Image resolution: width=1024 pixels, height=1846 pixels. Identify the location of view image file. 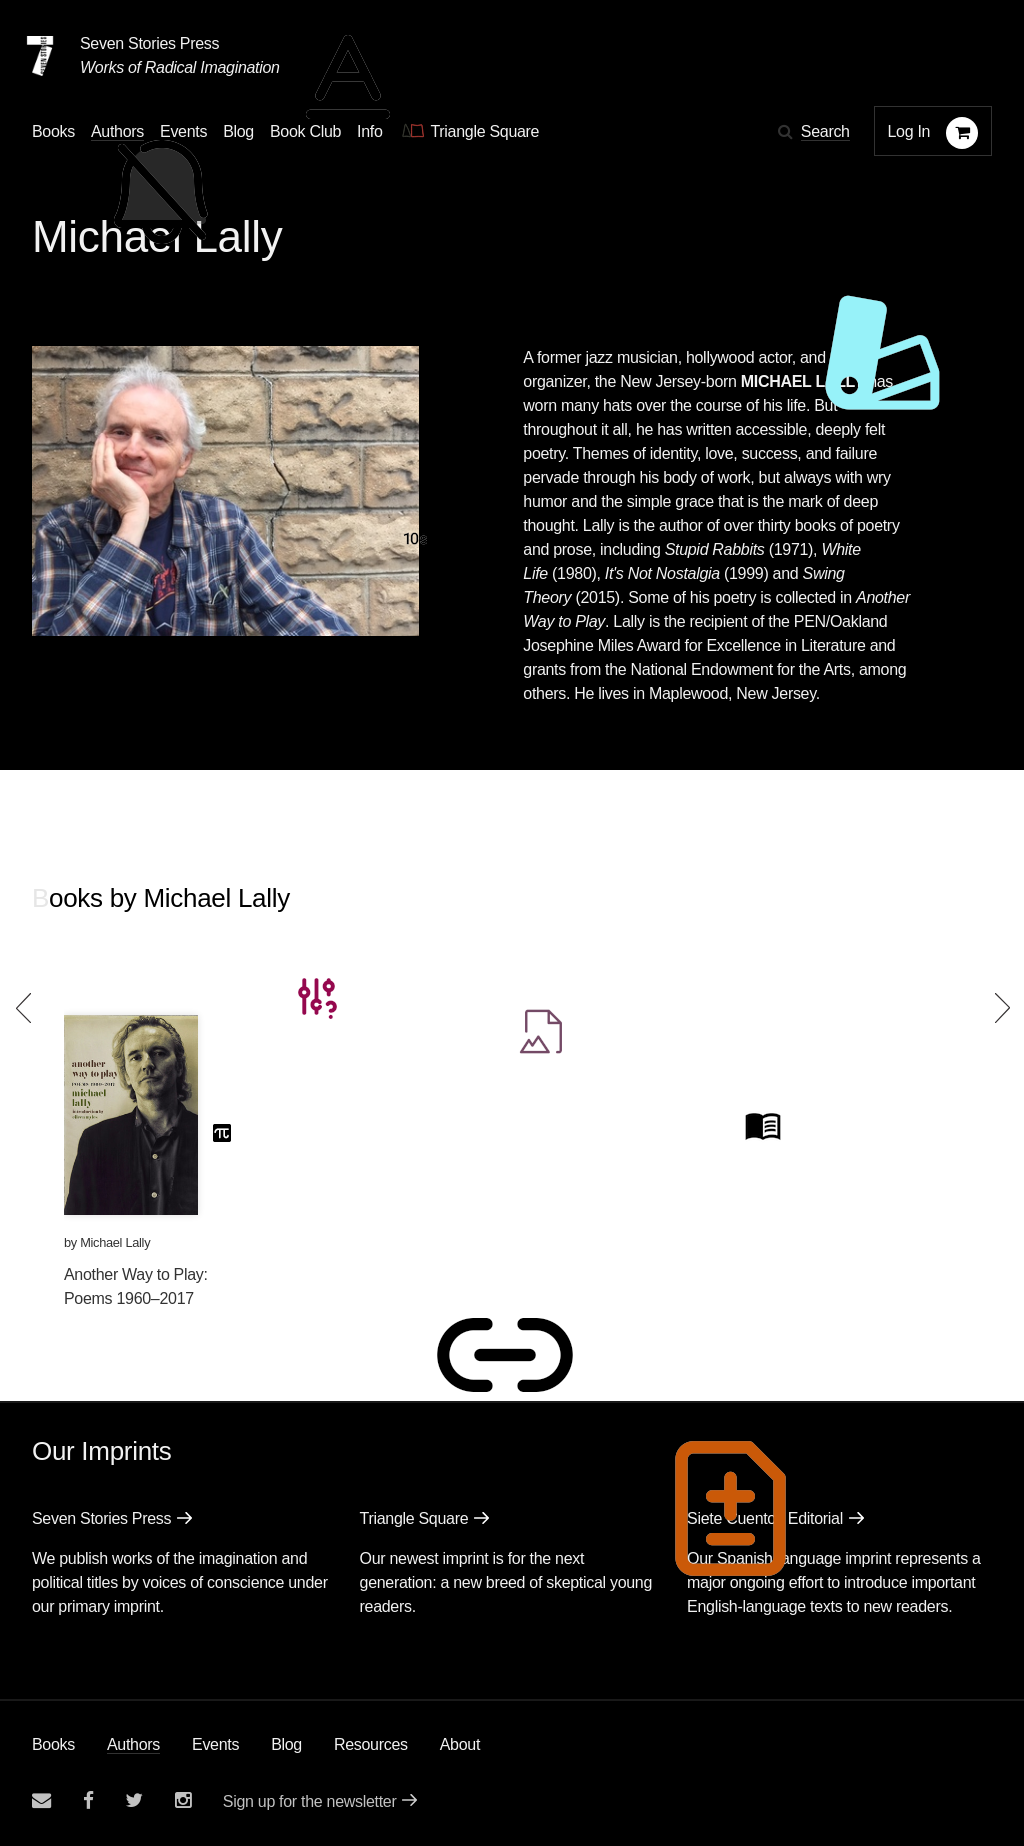
(543, 1031).